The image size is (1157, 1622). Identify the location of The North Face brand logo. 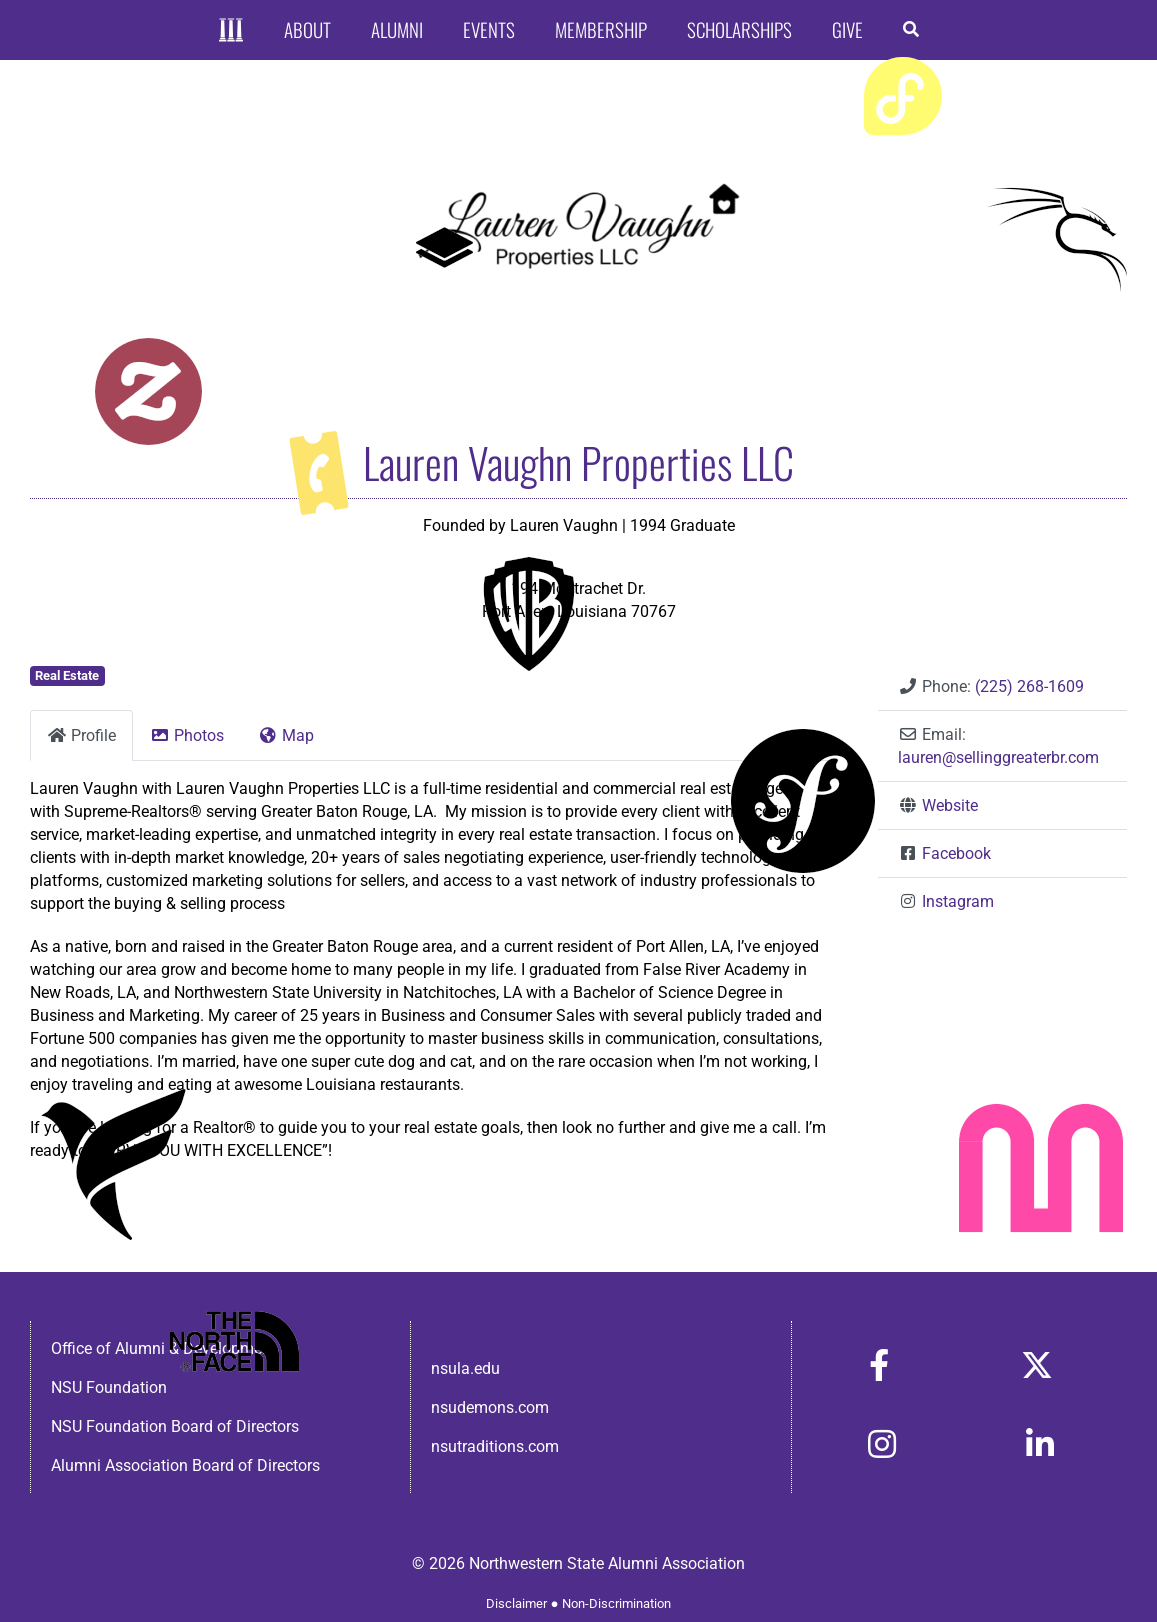
(234, 1341).